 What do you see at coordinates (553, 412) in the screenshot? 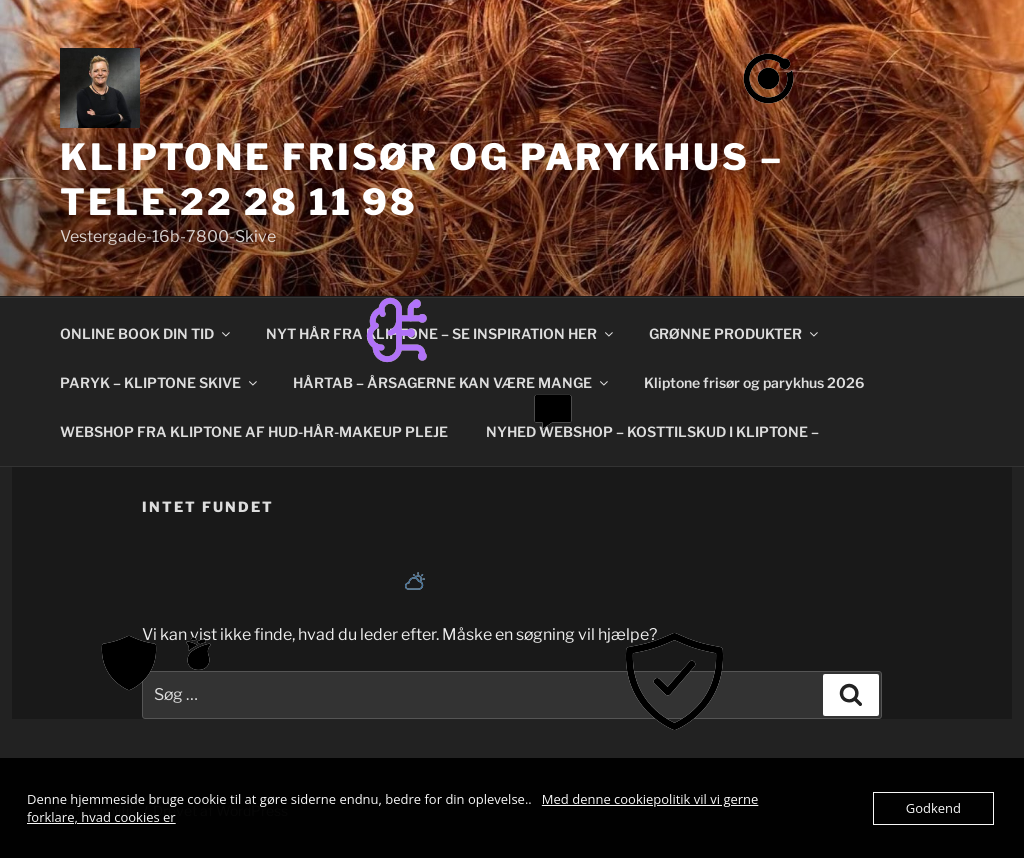
I see `open chat or messaging` at bounding box center [553, 412].